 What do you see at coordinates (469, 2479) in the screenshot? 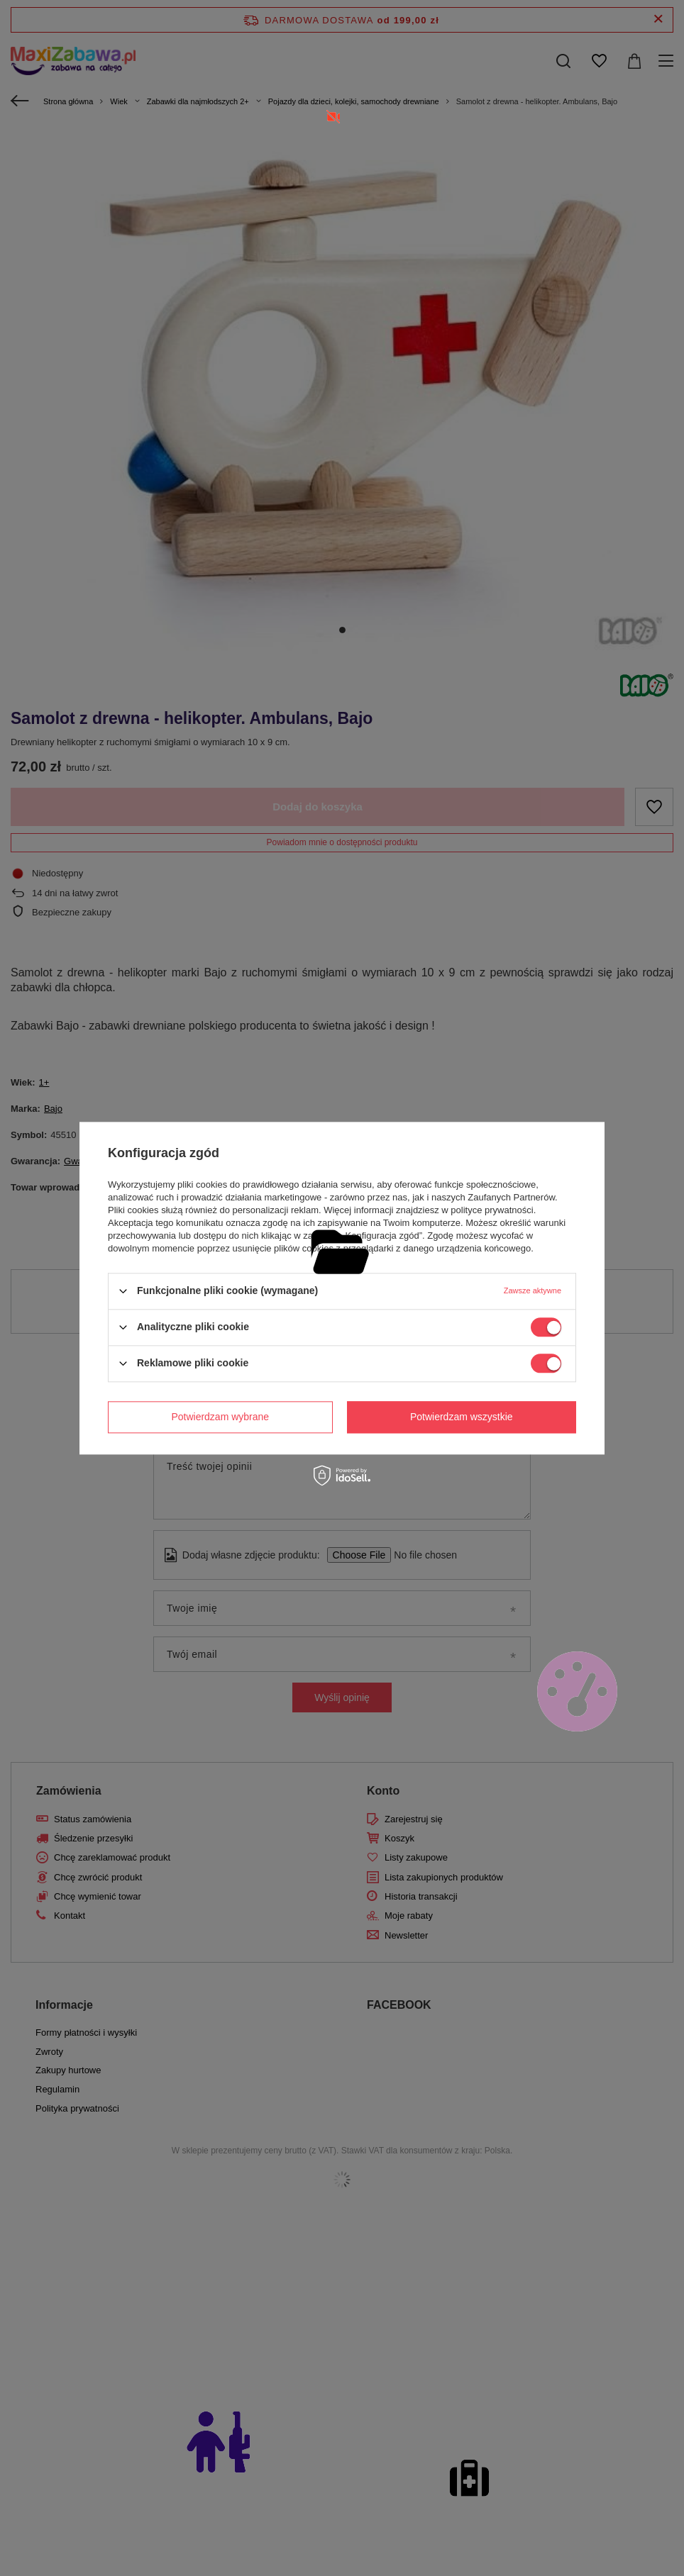
I see `access medical or health-related information` at bounding box center [469, 2479].